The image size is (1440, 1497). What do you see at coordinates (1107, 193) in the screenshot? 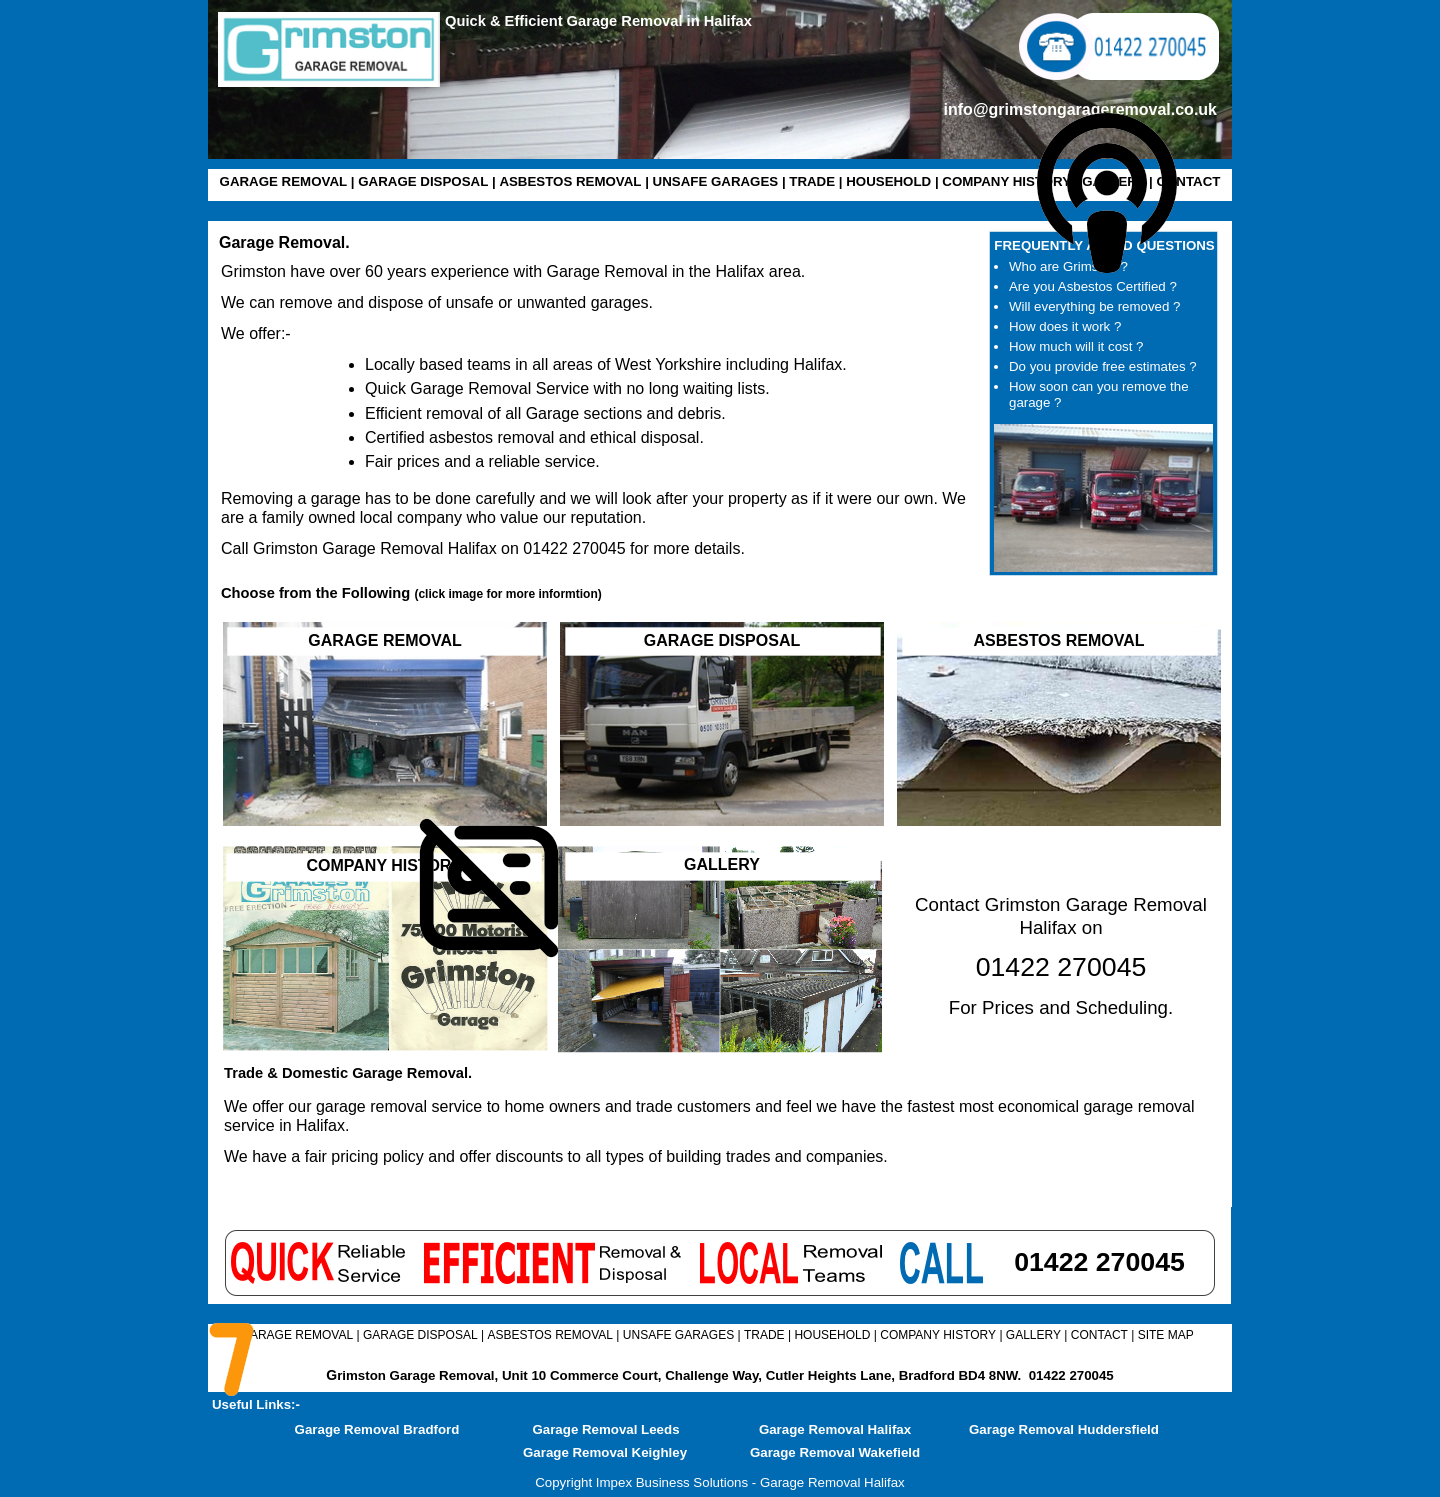
I see `access podcast library` at bounding box center [1107, 193].